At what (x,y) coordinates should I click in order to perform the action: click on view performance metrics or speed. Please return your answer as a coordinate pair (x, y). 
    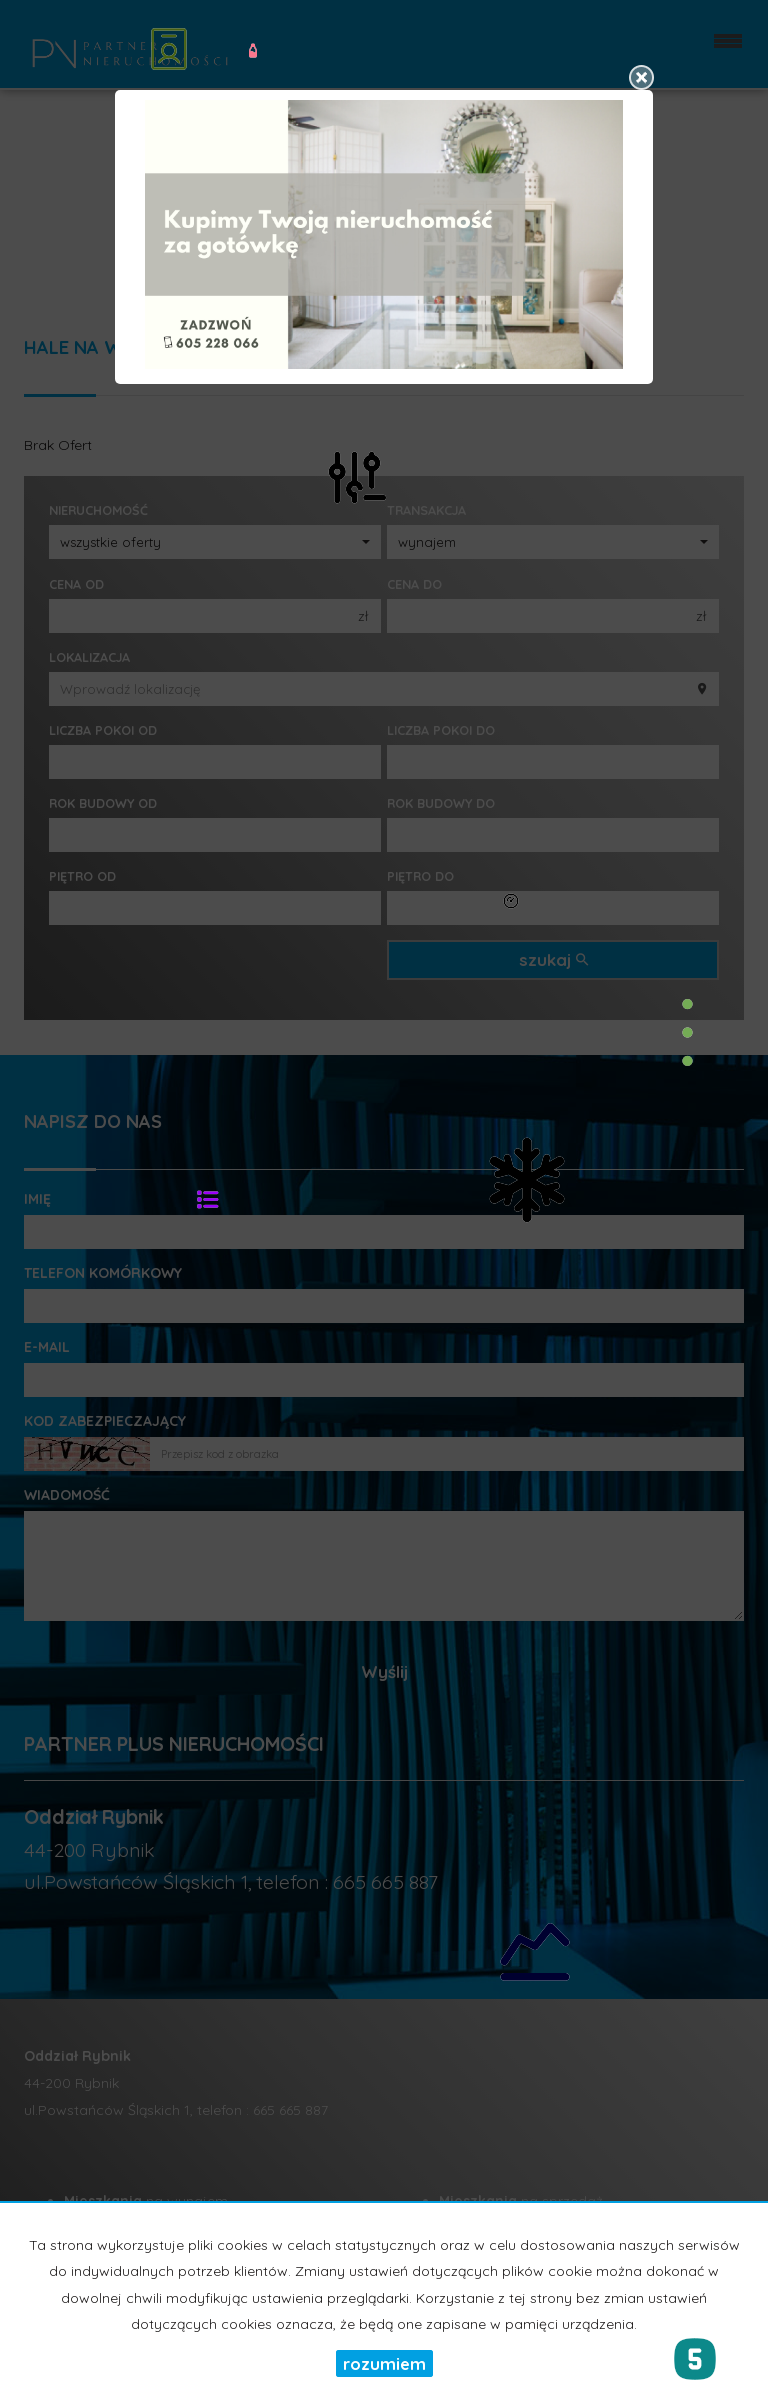
    Looking at the image, I should click on (511, 901).